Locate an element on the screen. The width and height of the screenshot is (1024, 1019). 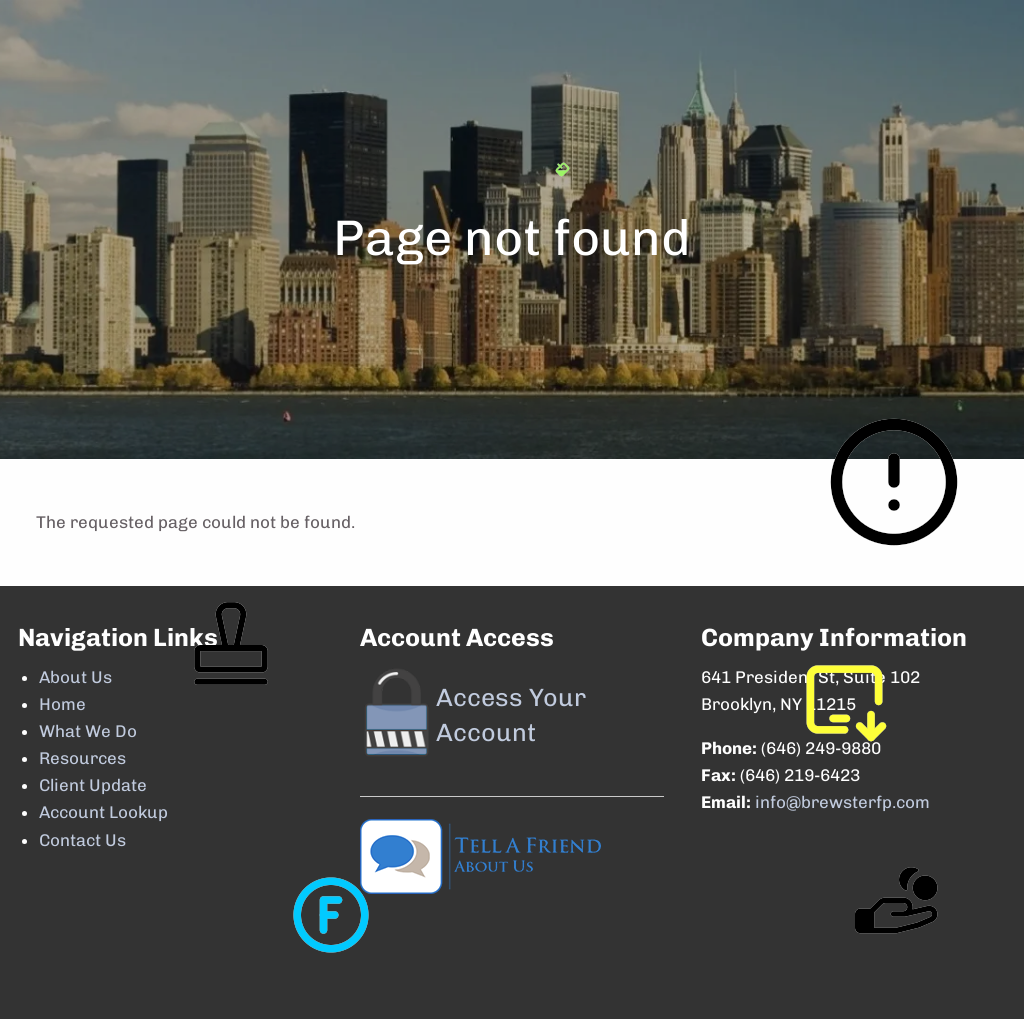
tumble dry on low heat setting is located at coordinates (331, 915).